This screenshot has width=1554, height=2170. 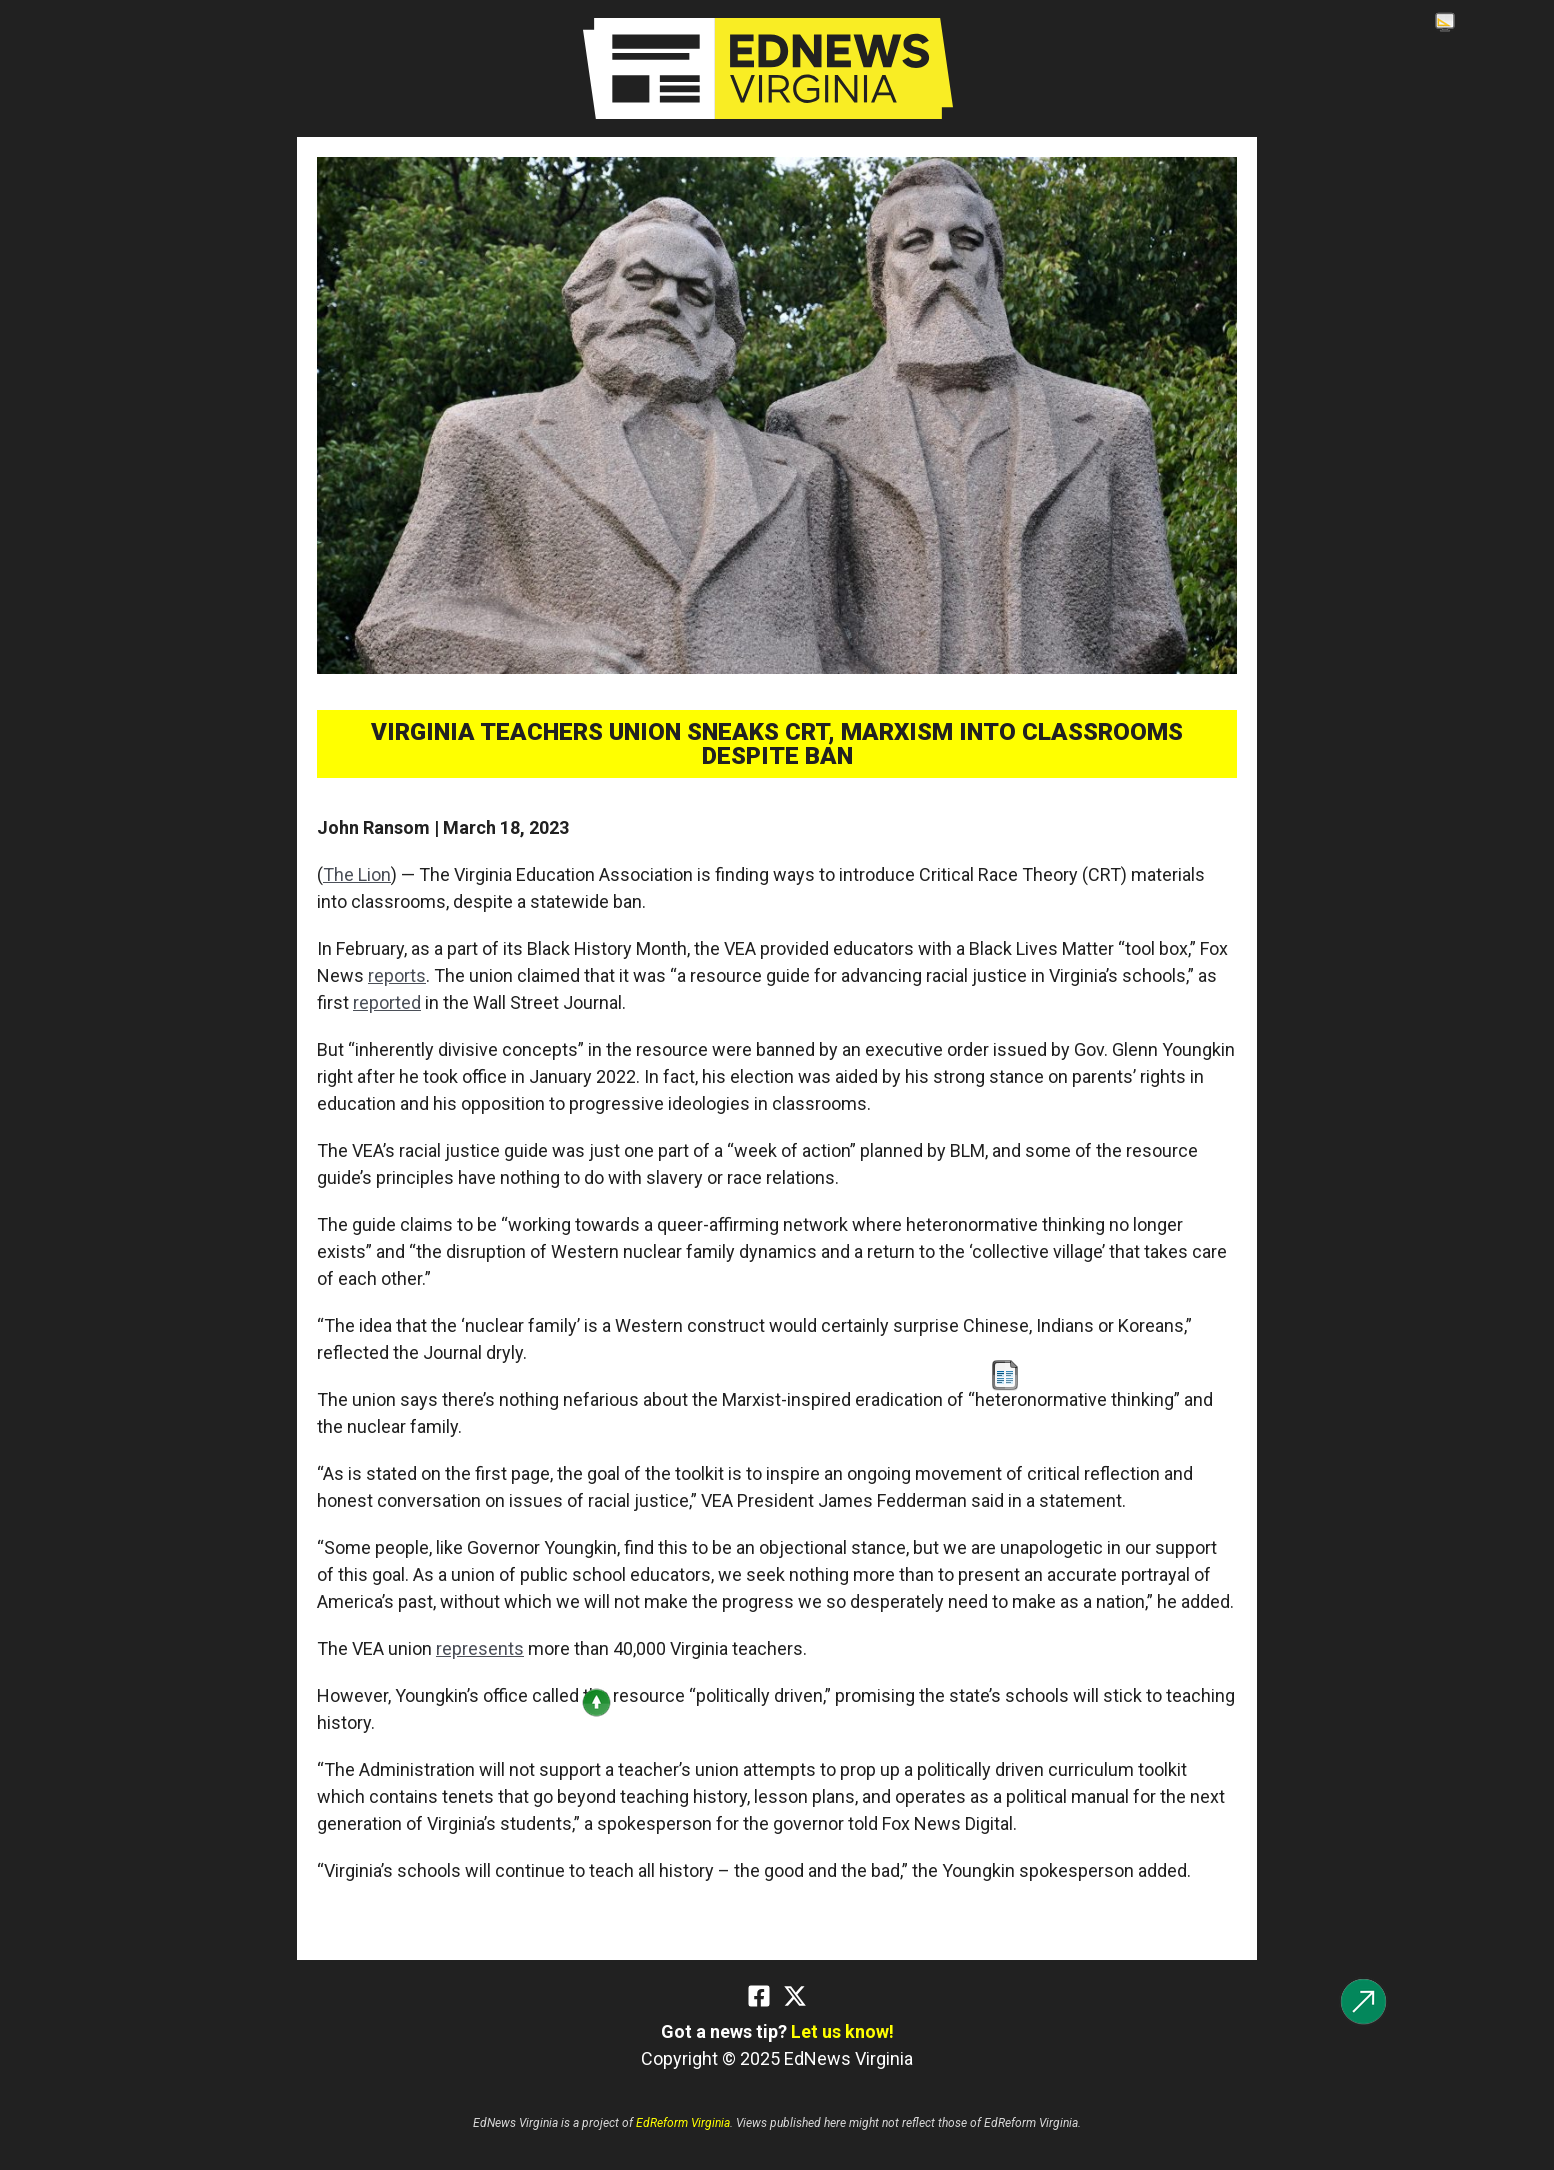 What do you see at coordinates (596, 1702) in the screenshot?
I see `software update available for installation` at bounding box center [596, 1702].